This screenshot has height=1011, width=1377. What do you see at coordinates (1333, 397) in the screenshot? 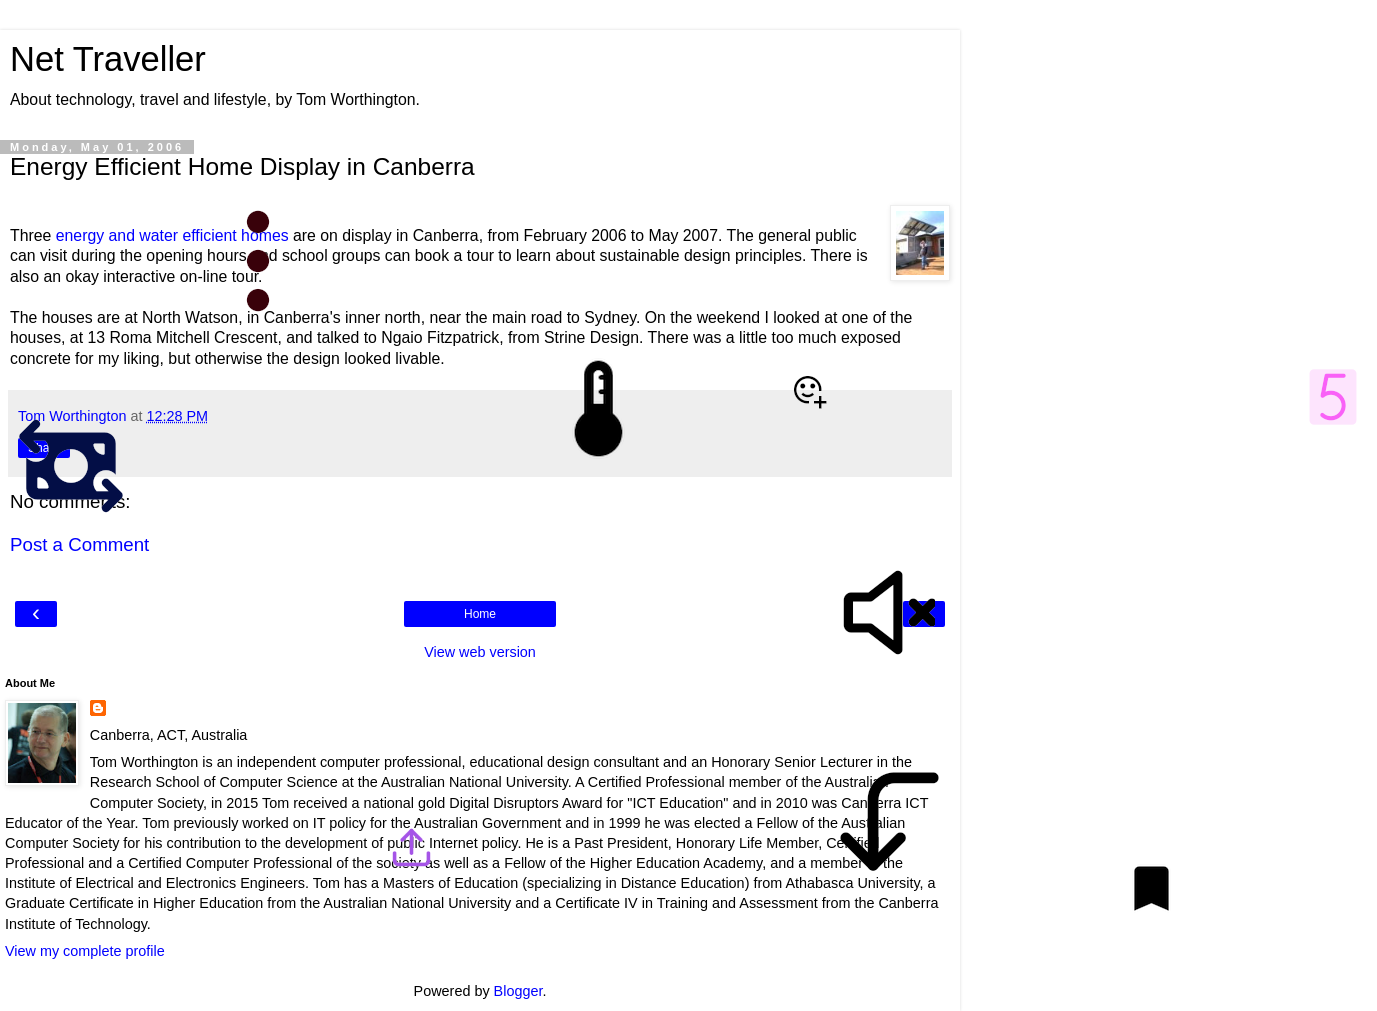
I see `indicates the number five in a sequence or list` at bounding box center [1333, 397].